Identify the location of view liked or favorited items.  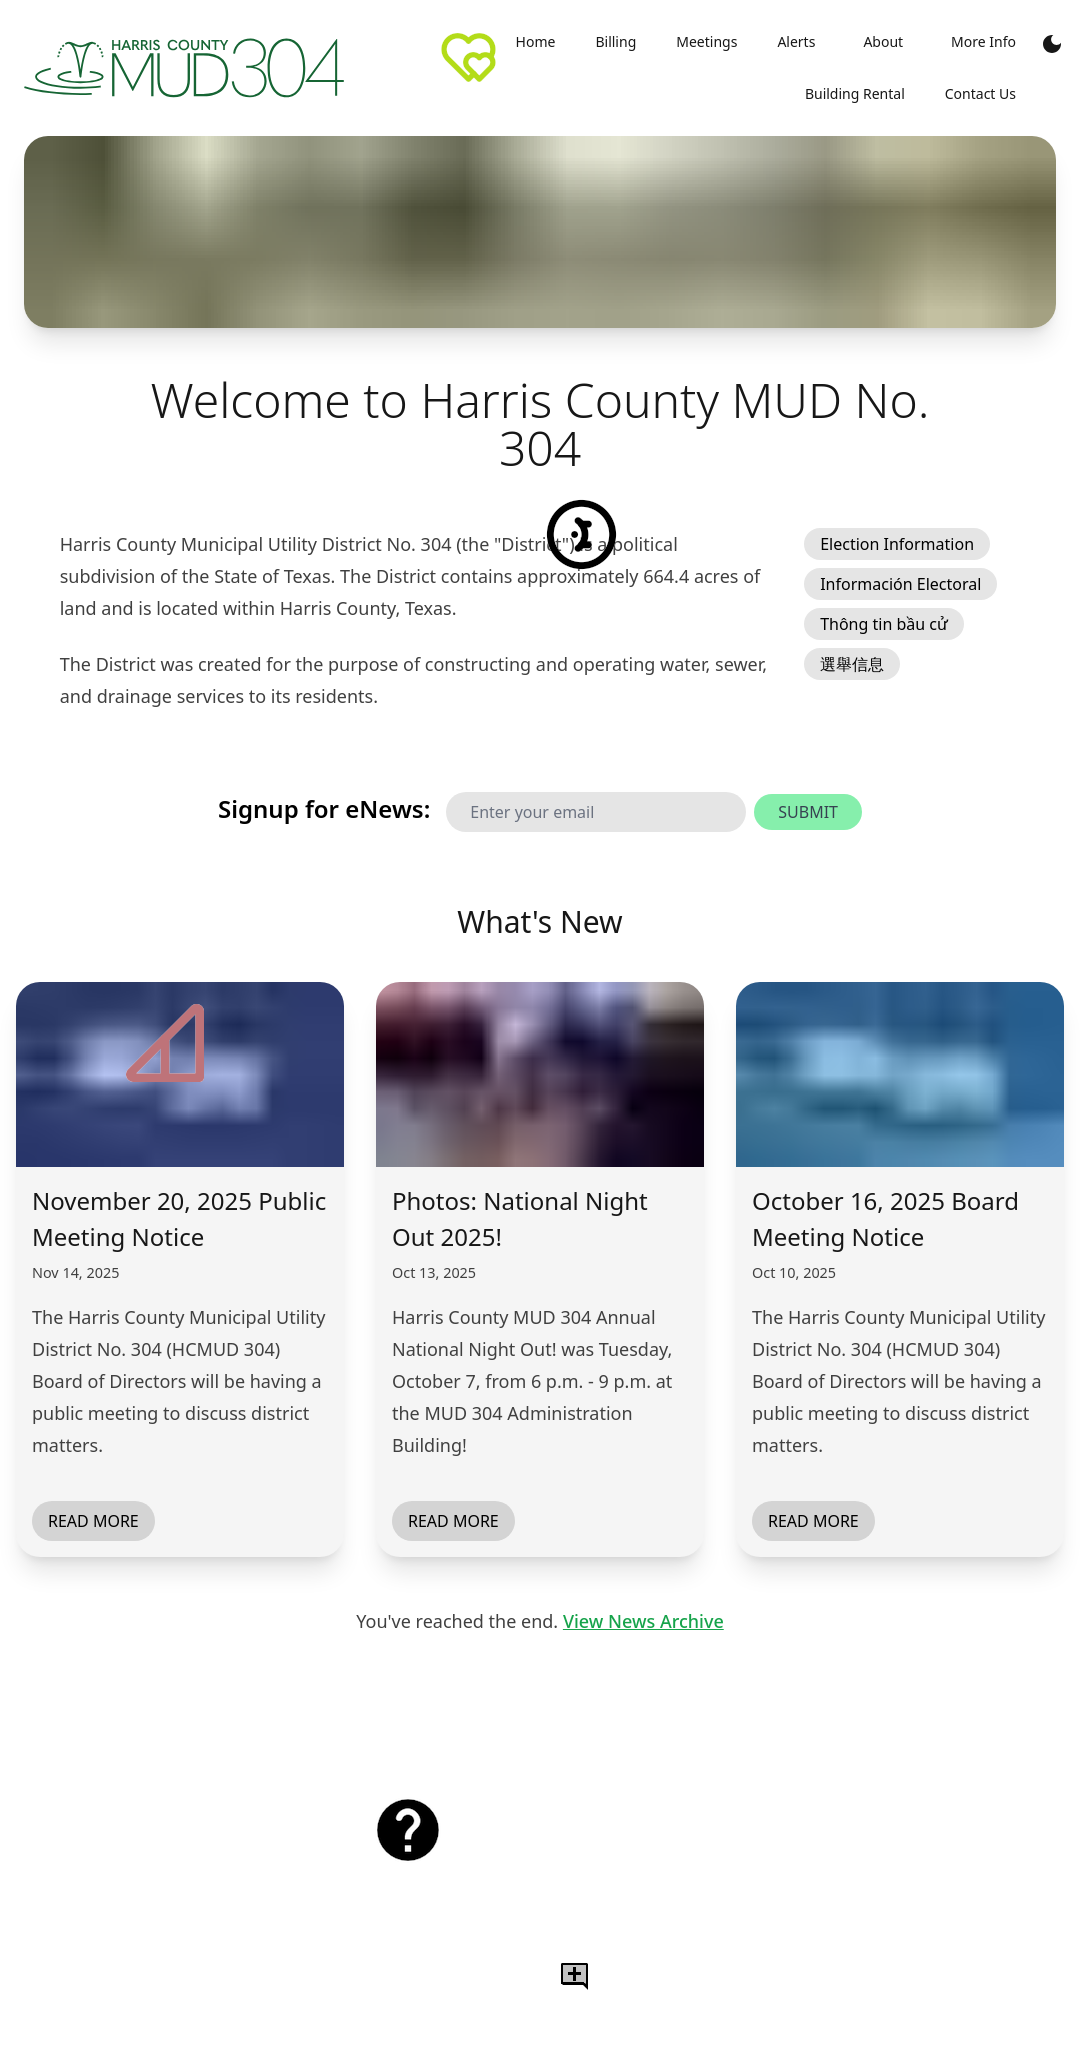
(468, 57).